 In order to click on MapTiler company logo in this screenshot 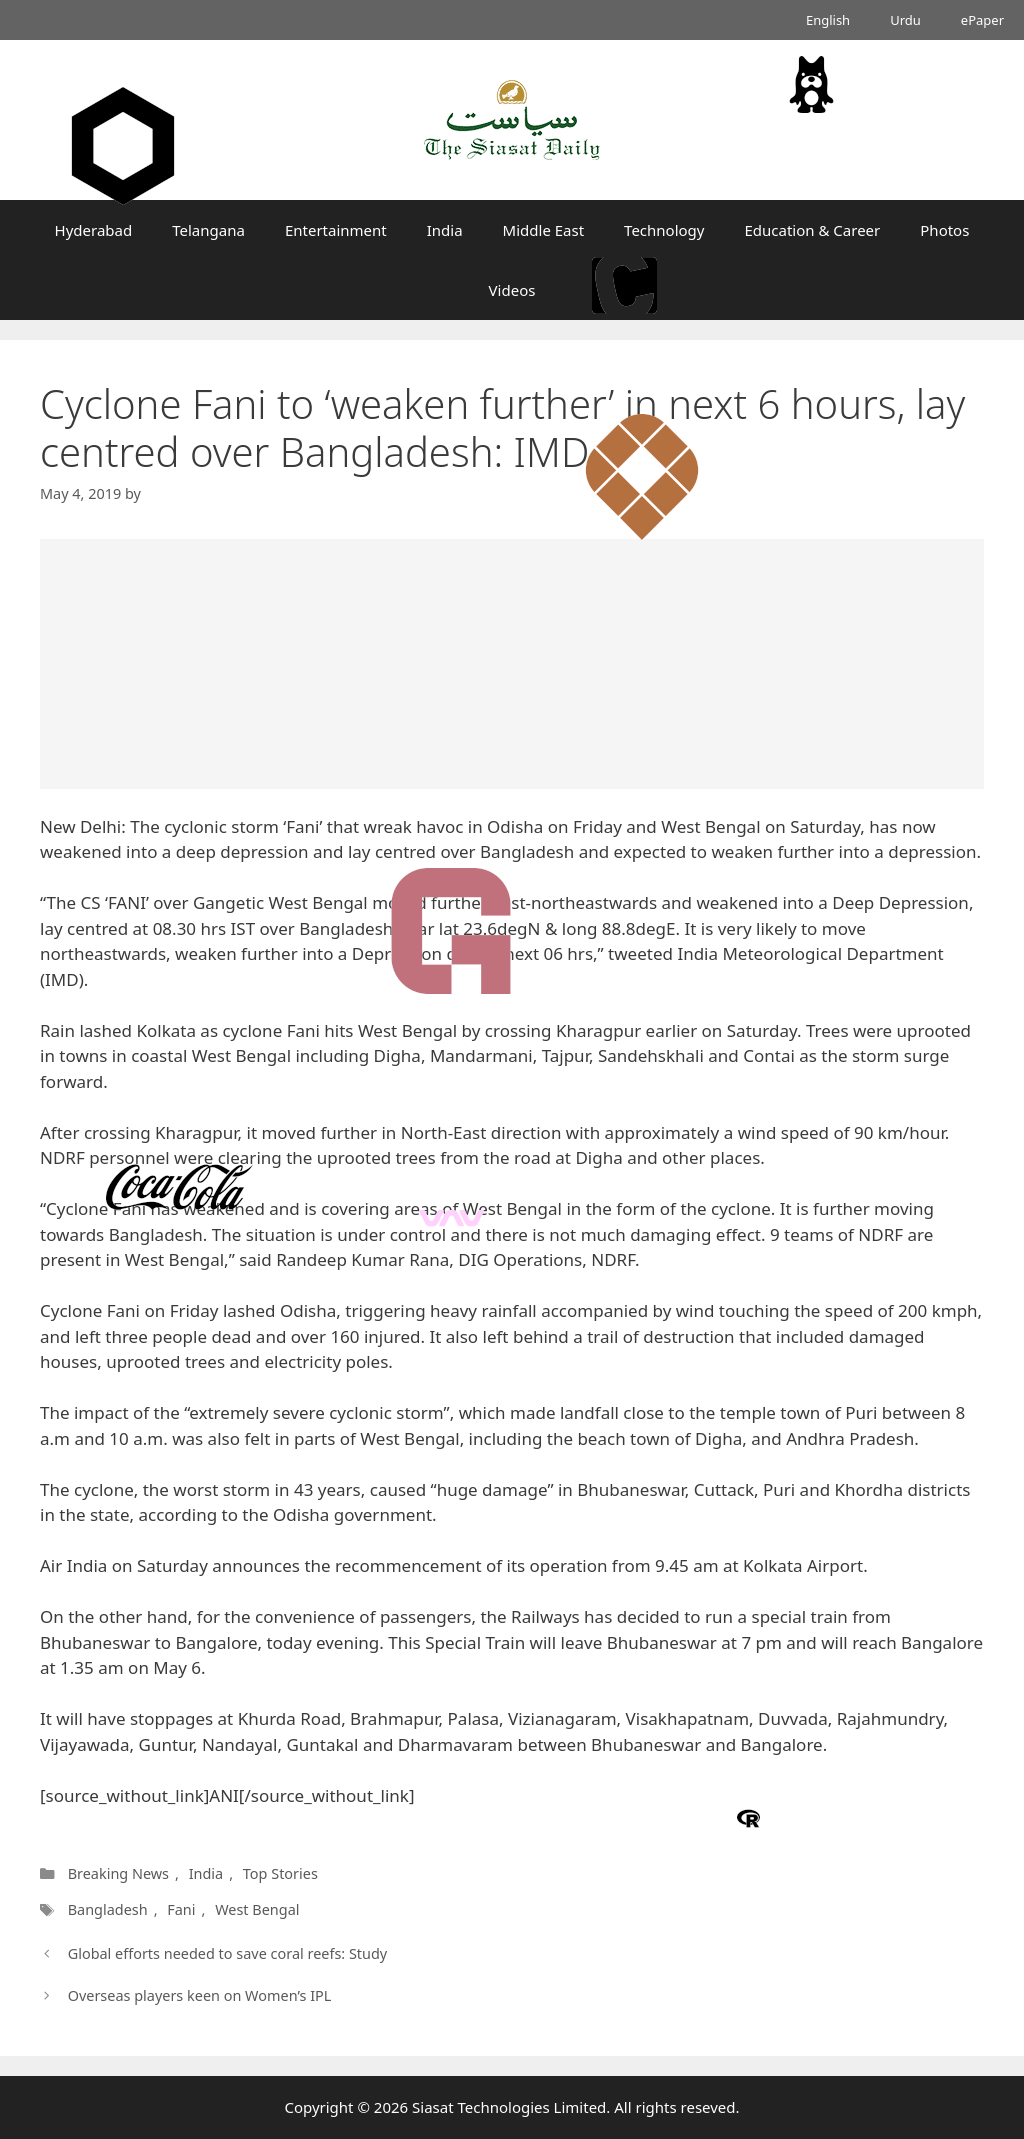, I will do `click(642, 477)`.